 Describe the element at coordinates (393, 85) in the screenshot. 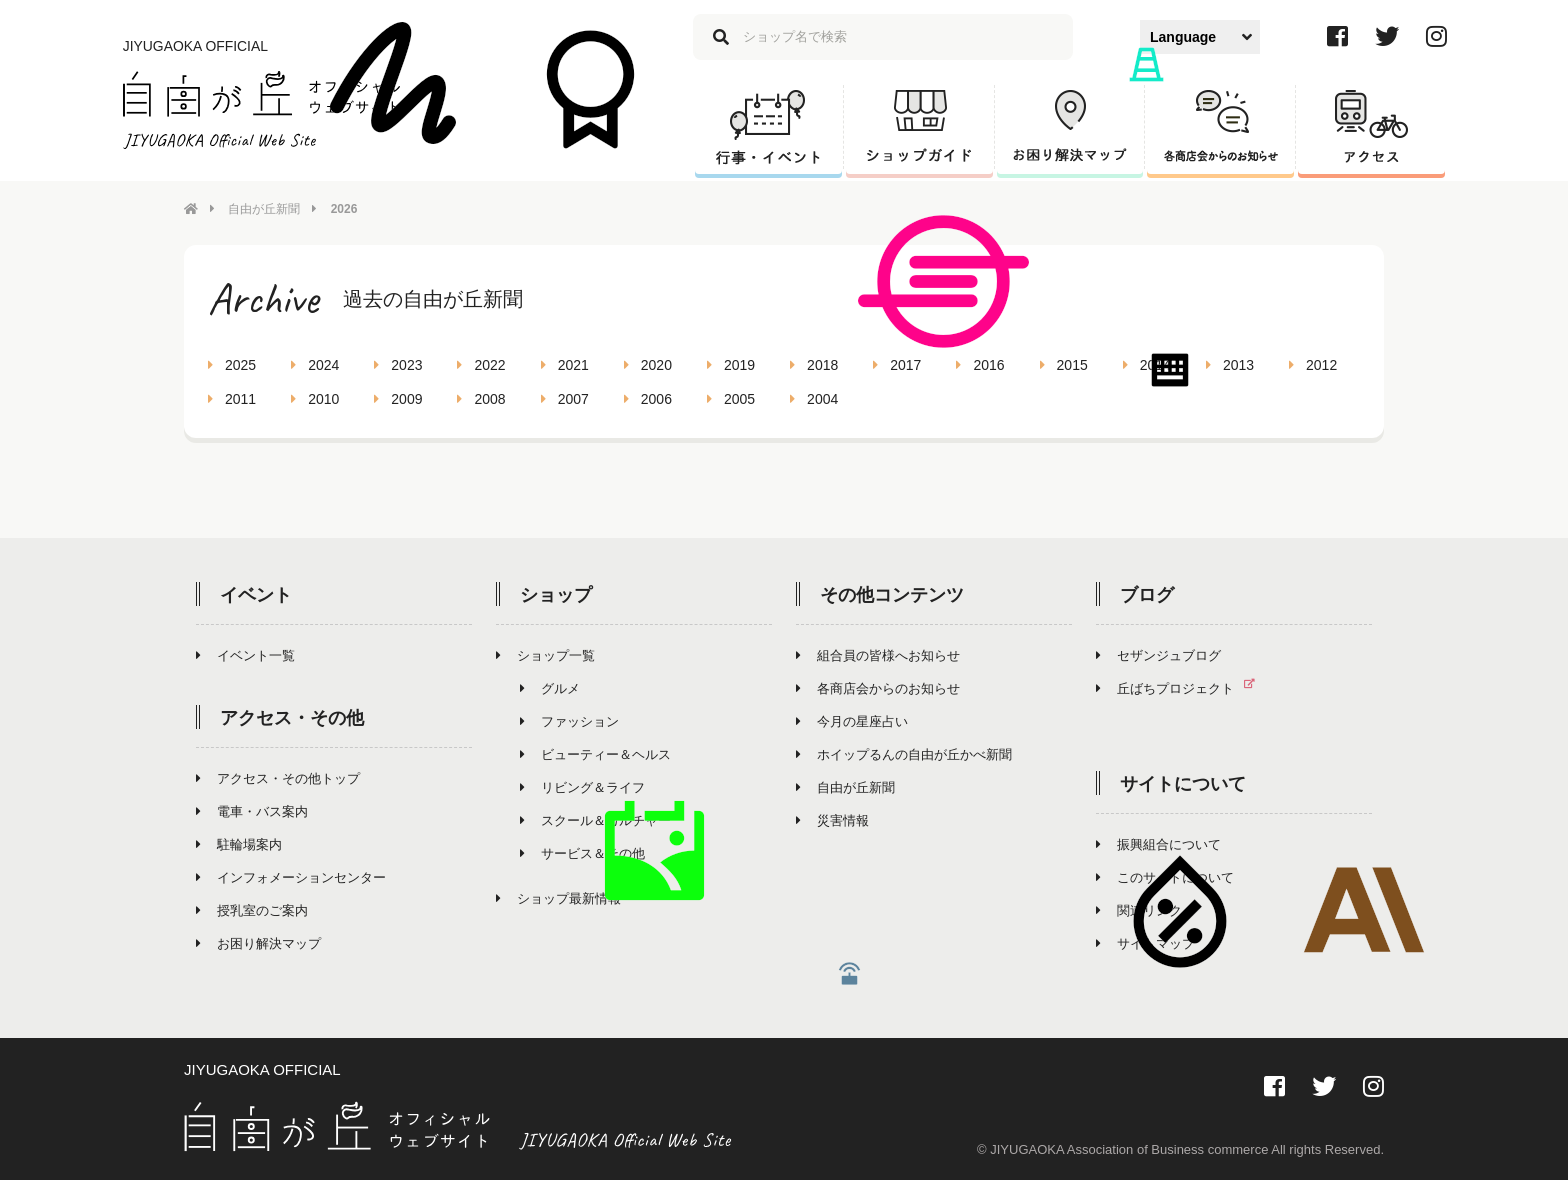

I see `open sketching or drawing tool` at that location.